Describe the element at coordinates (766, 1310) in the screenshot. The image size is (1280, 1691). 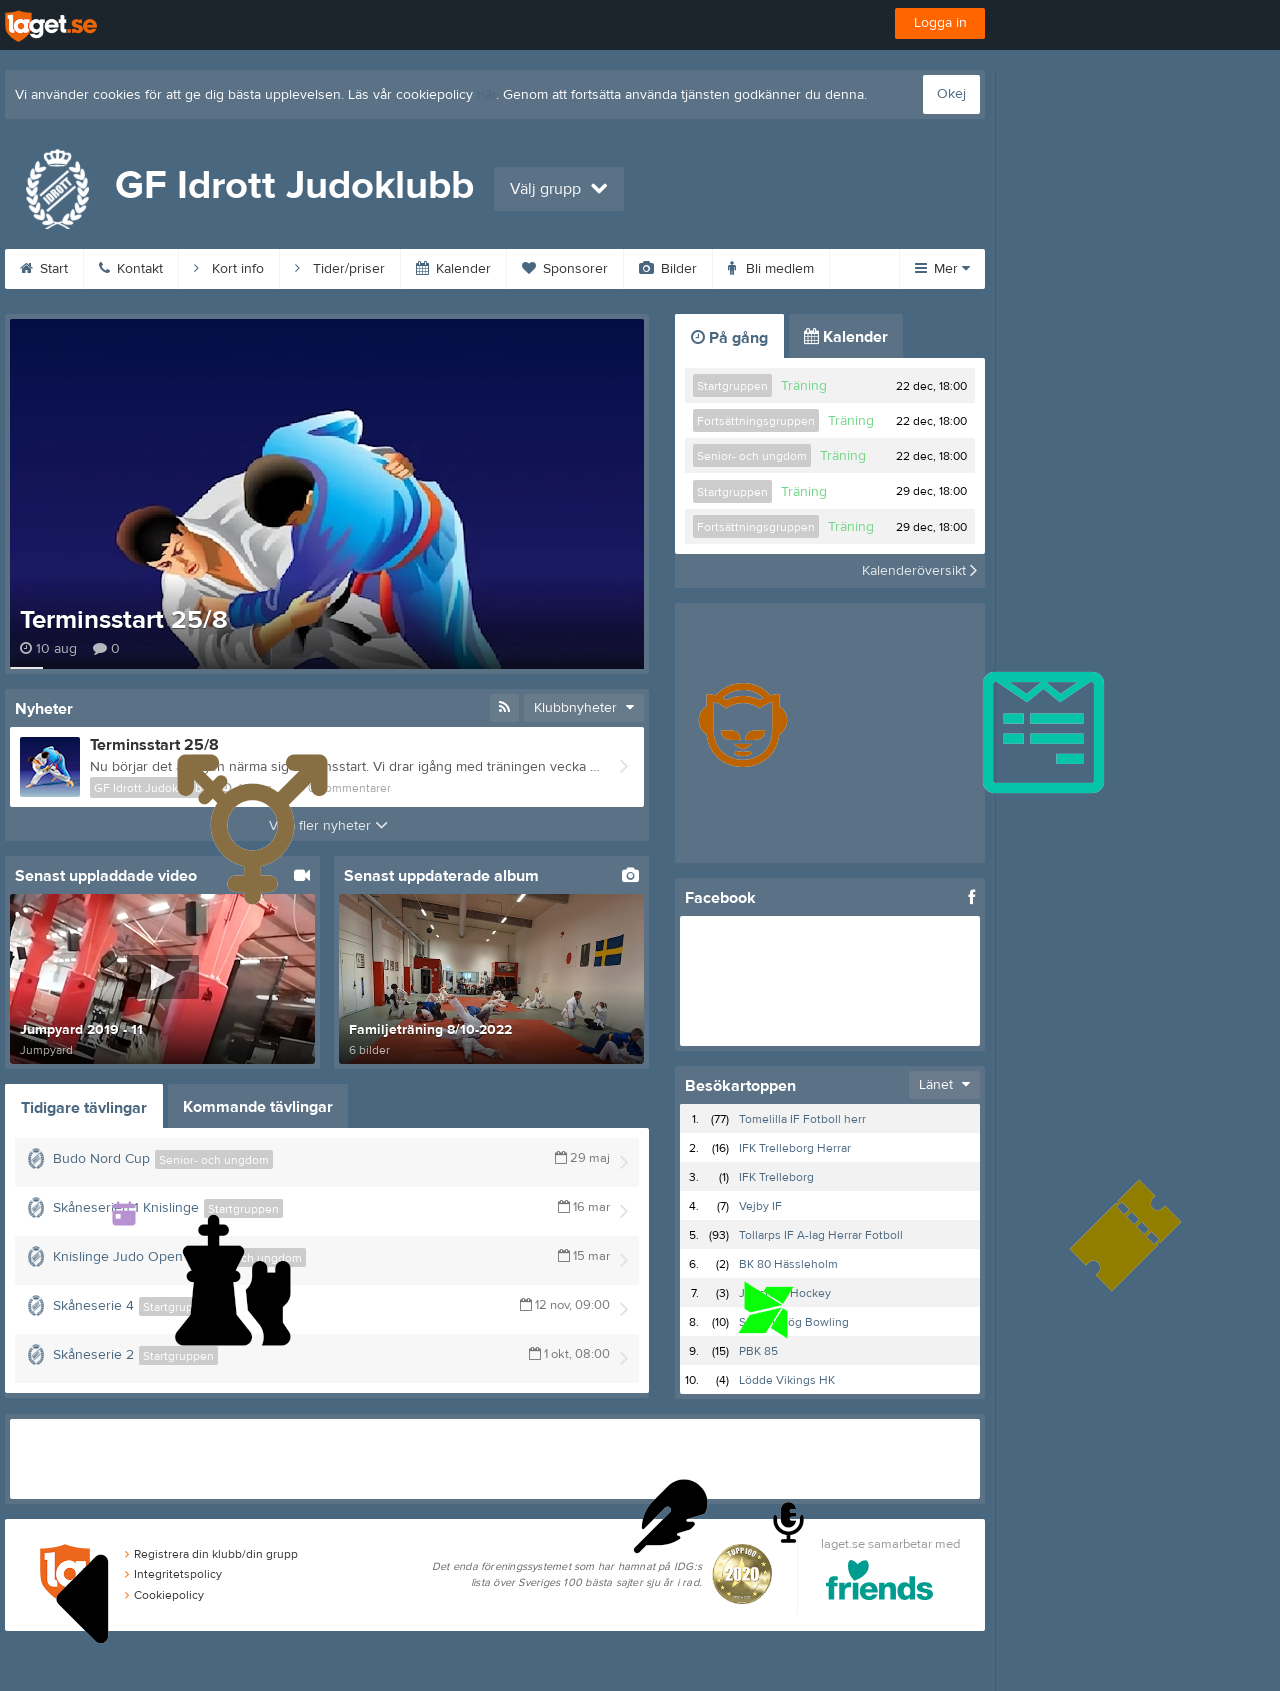
I see `MODX content management system logo` at that location.